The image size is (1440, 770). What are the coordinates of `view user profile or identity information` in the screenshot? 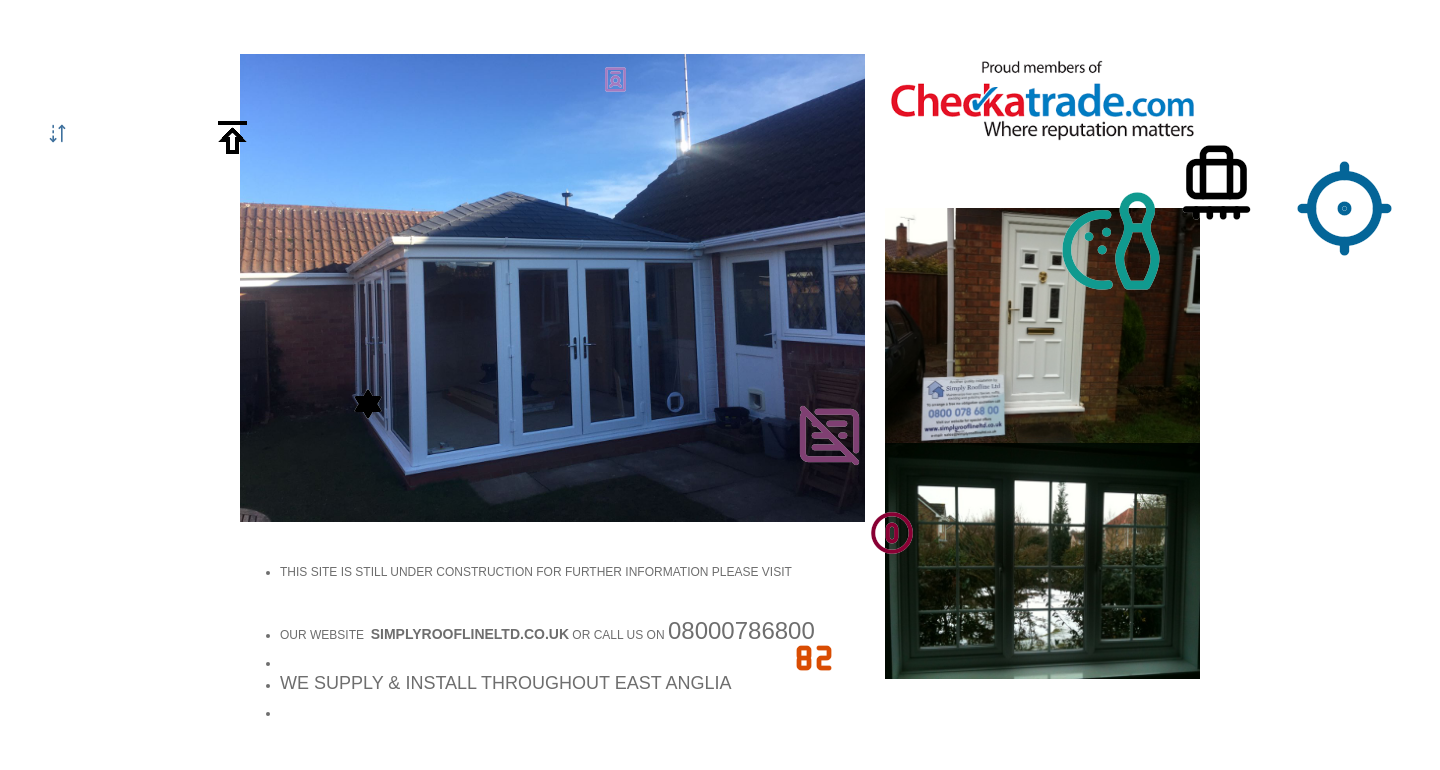 It's located at (615, 79).